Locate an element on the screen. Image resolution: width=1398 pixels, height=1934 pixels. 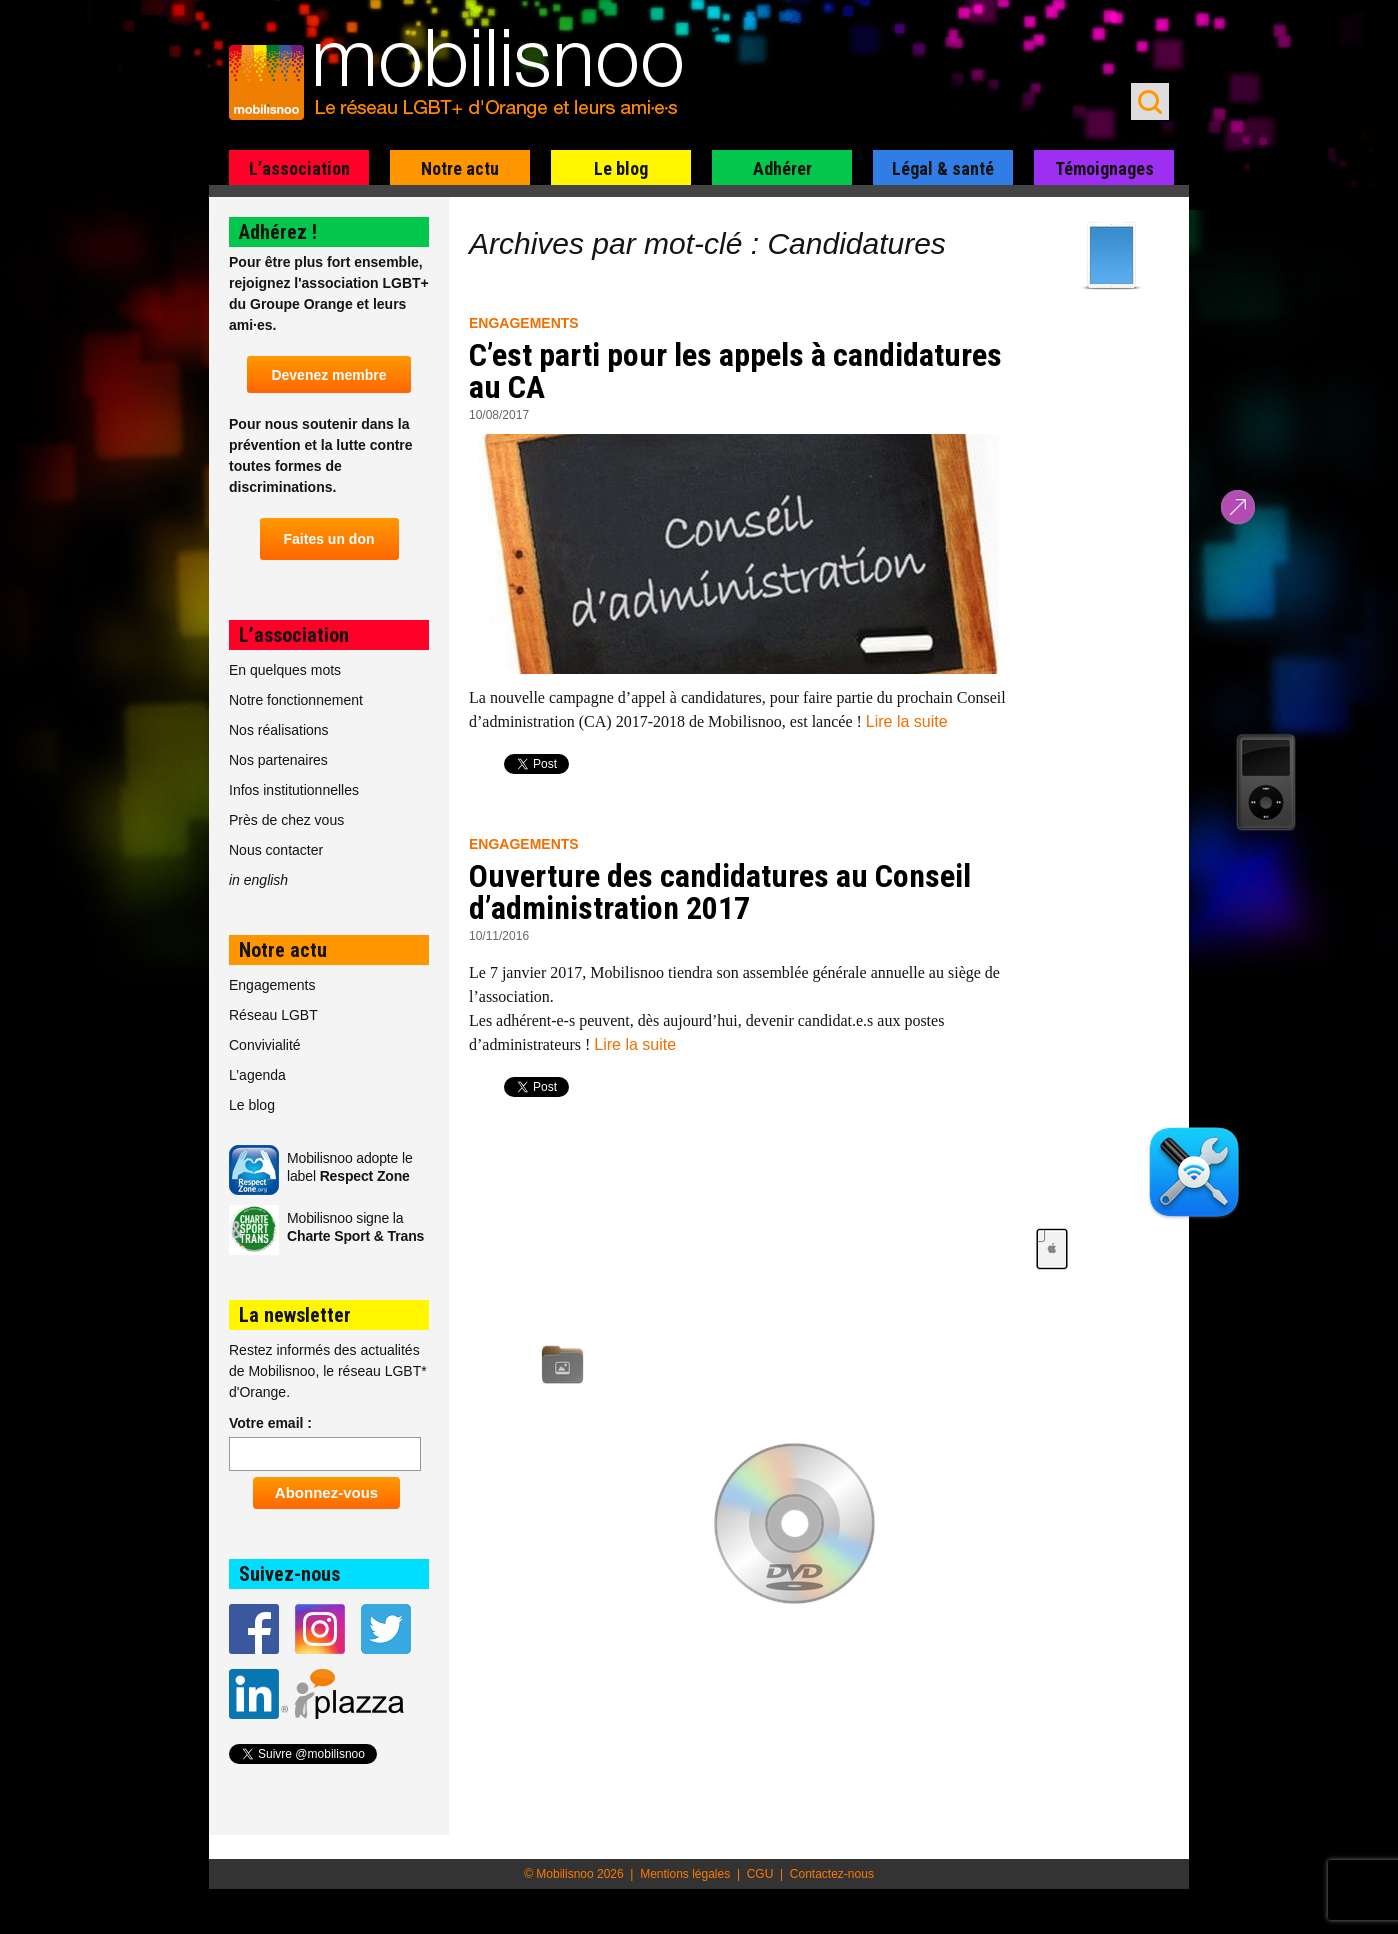
indicates a DVD disc or optical media is located at coordinates (794, 1523).